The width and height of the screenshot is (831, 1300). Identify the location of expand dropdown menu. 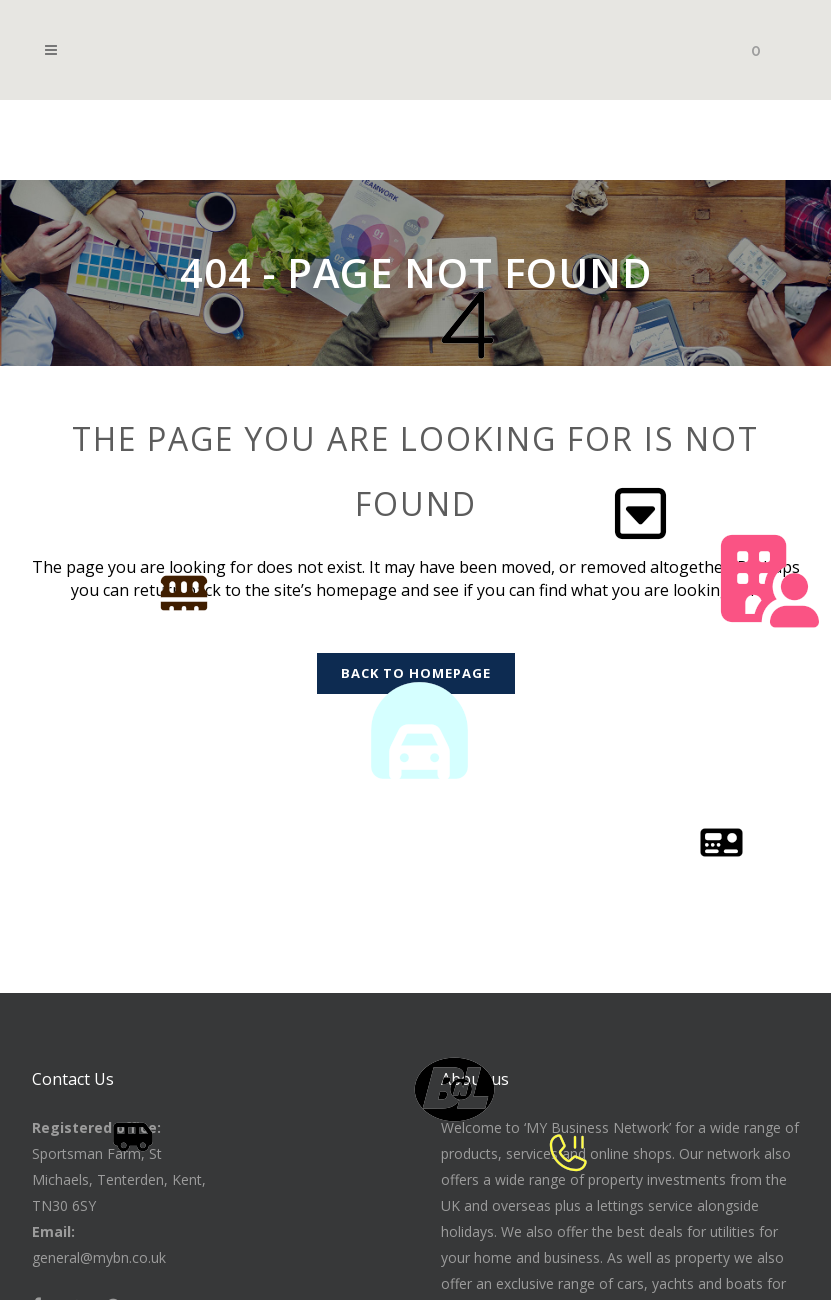
(640, 513).